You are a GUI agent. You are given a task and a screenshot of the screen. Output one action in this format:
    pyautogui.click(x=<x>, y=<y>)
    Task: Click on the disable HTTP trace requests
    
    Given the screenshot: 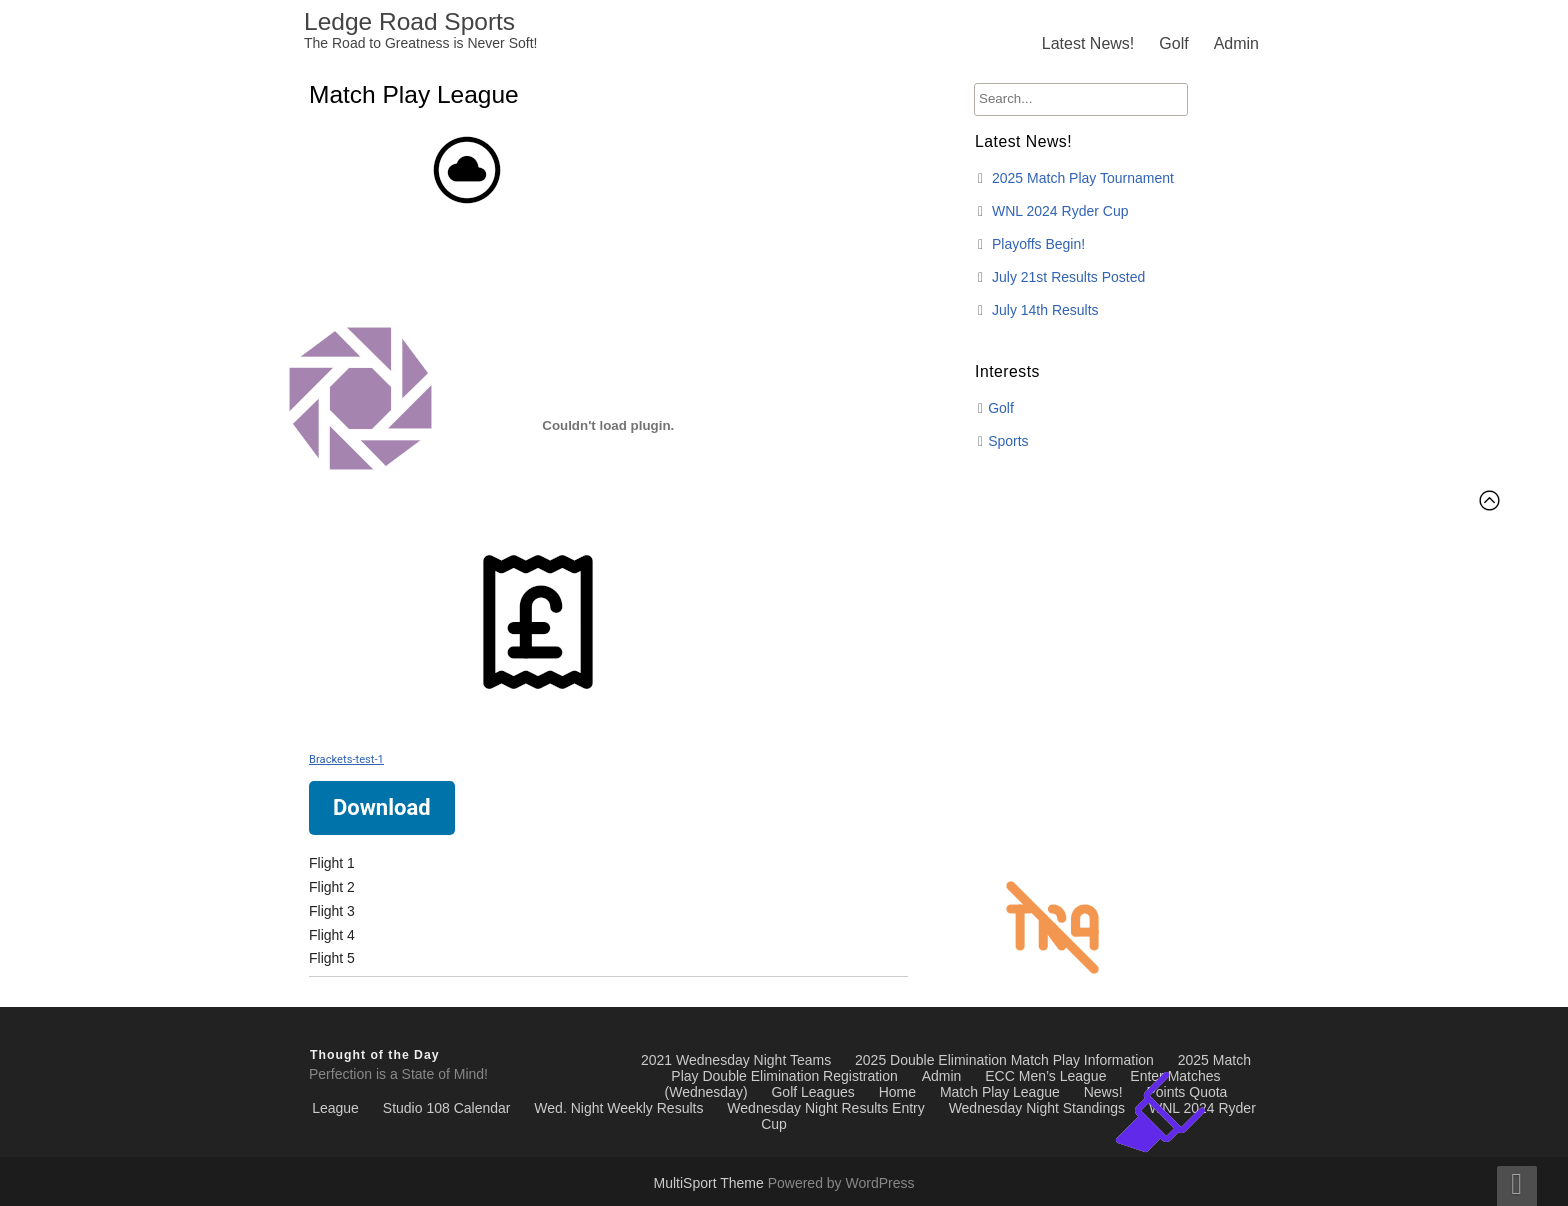 What is the action you would take?
    pyautogui.click(x=1052, y=927)
    